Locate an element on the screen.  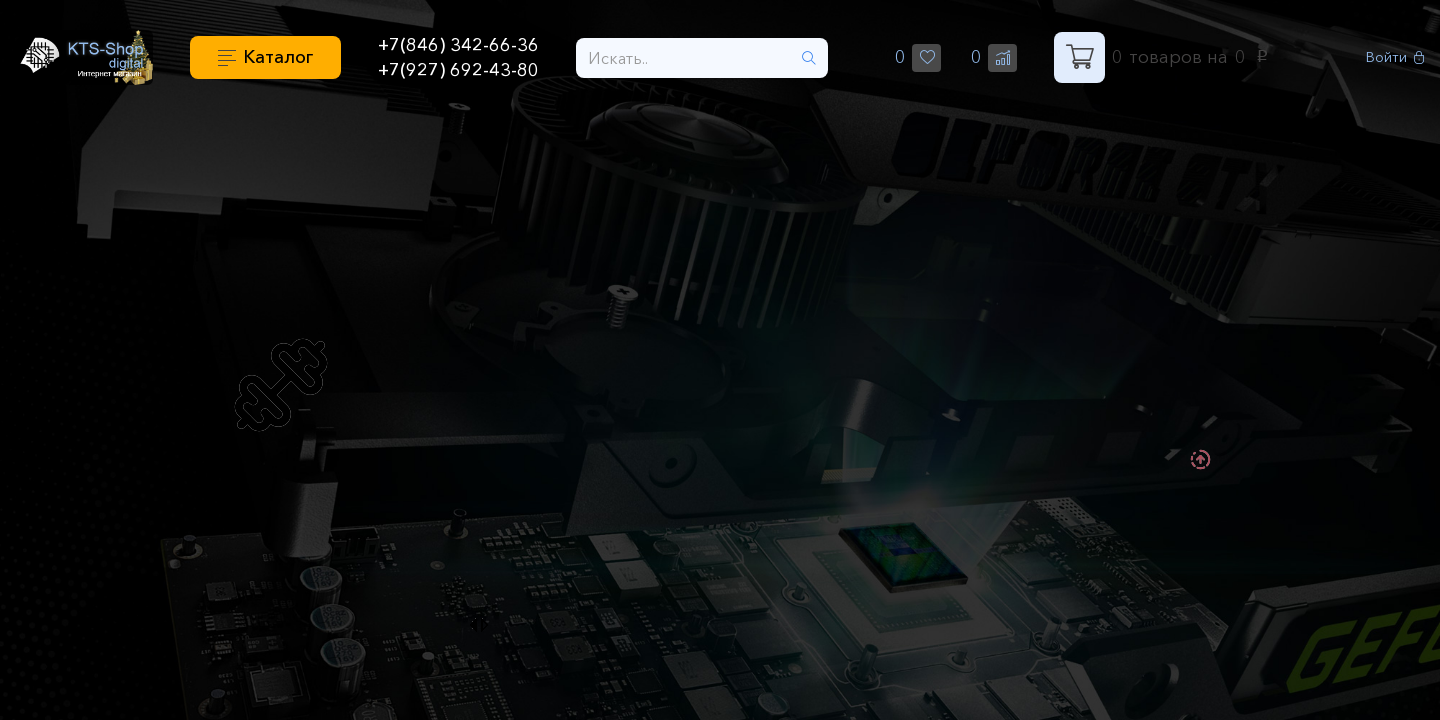
upload in progress is located at coordinates (1200, 459).